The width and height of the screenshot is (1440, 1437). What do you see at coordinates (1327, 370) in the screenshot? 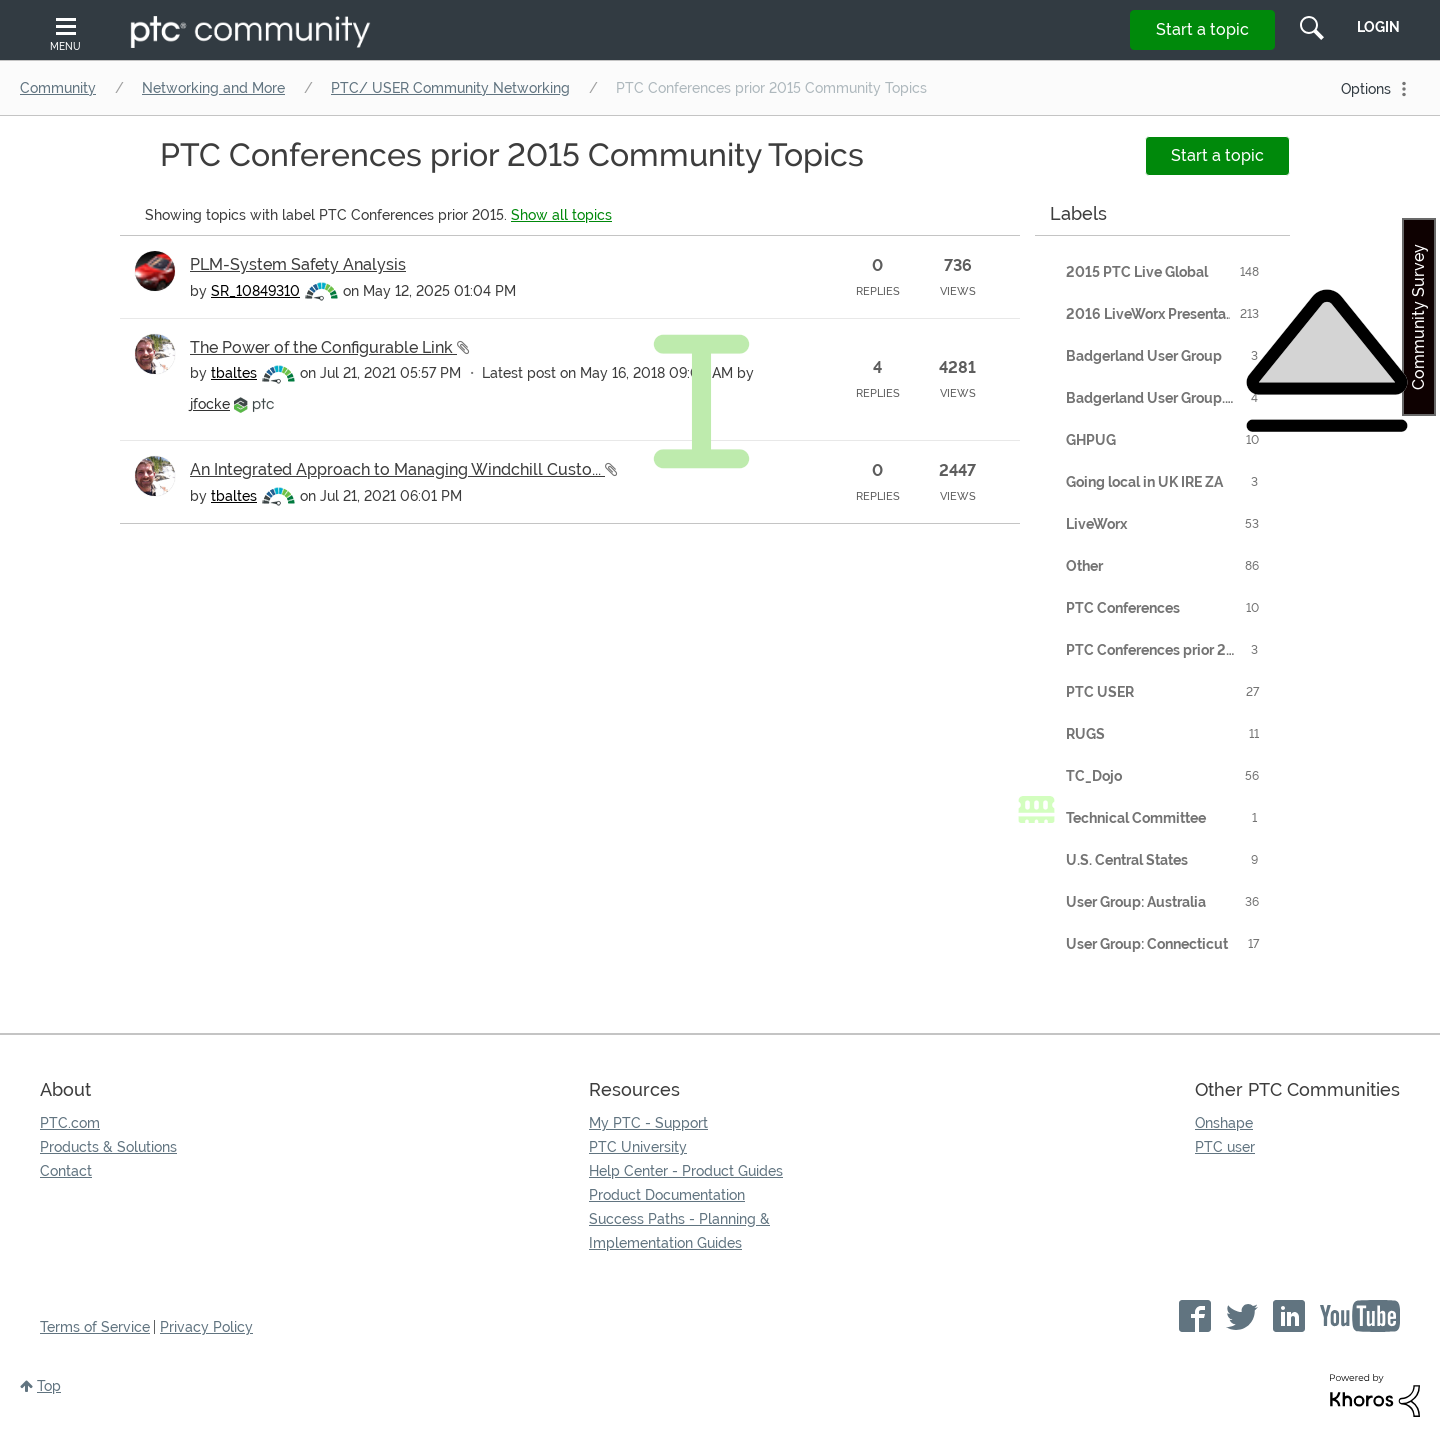
I see `eject media or disc` at bounding box center [1327, 370].